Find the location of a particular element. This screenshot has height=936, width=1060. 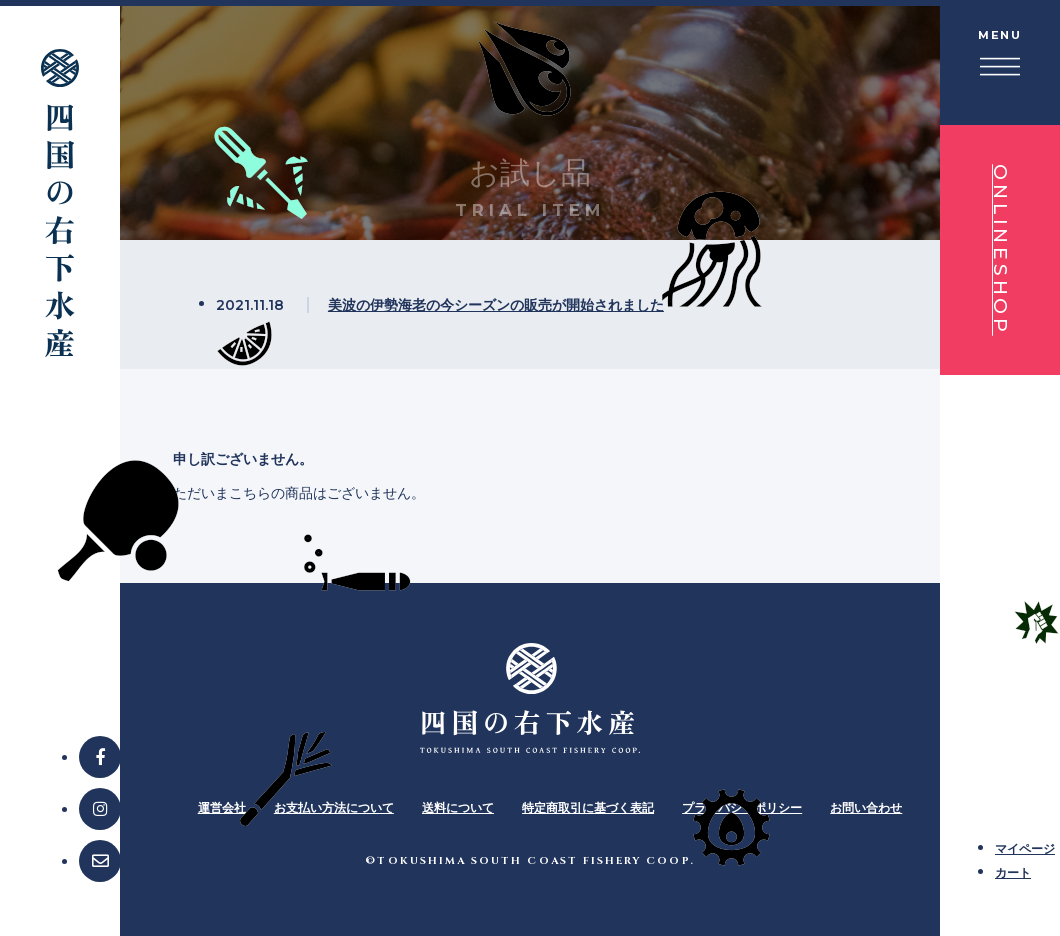

citrus or fruit-related category is located at coordinates (244, 343).